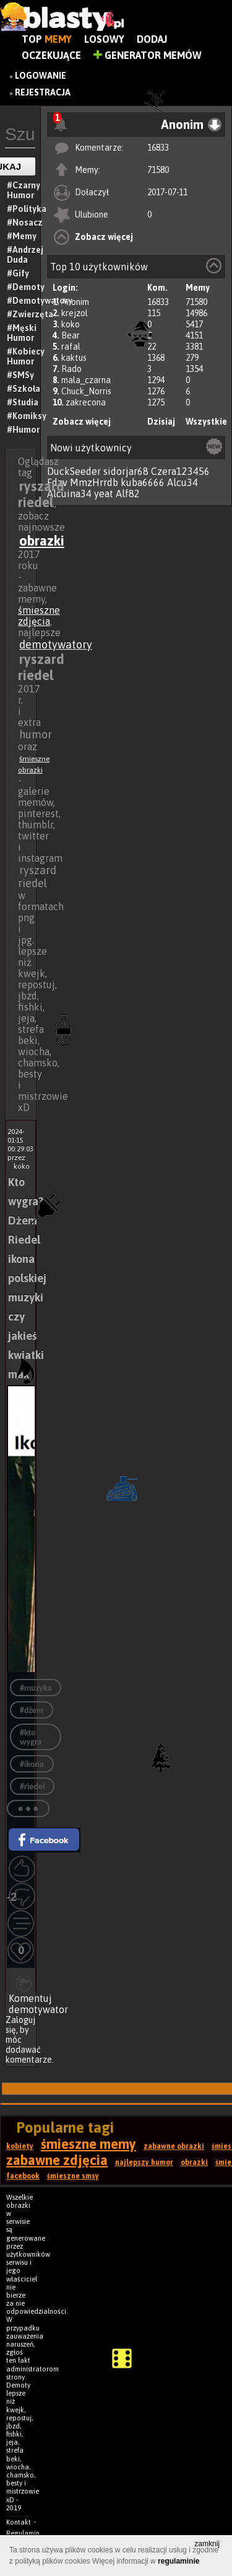  Describe the element at coordinates (45, 1210) in the screenshot. I see `connect to a power source` at that location.